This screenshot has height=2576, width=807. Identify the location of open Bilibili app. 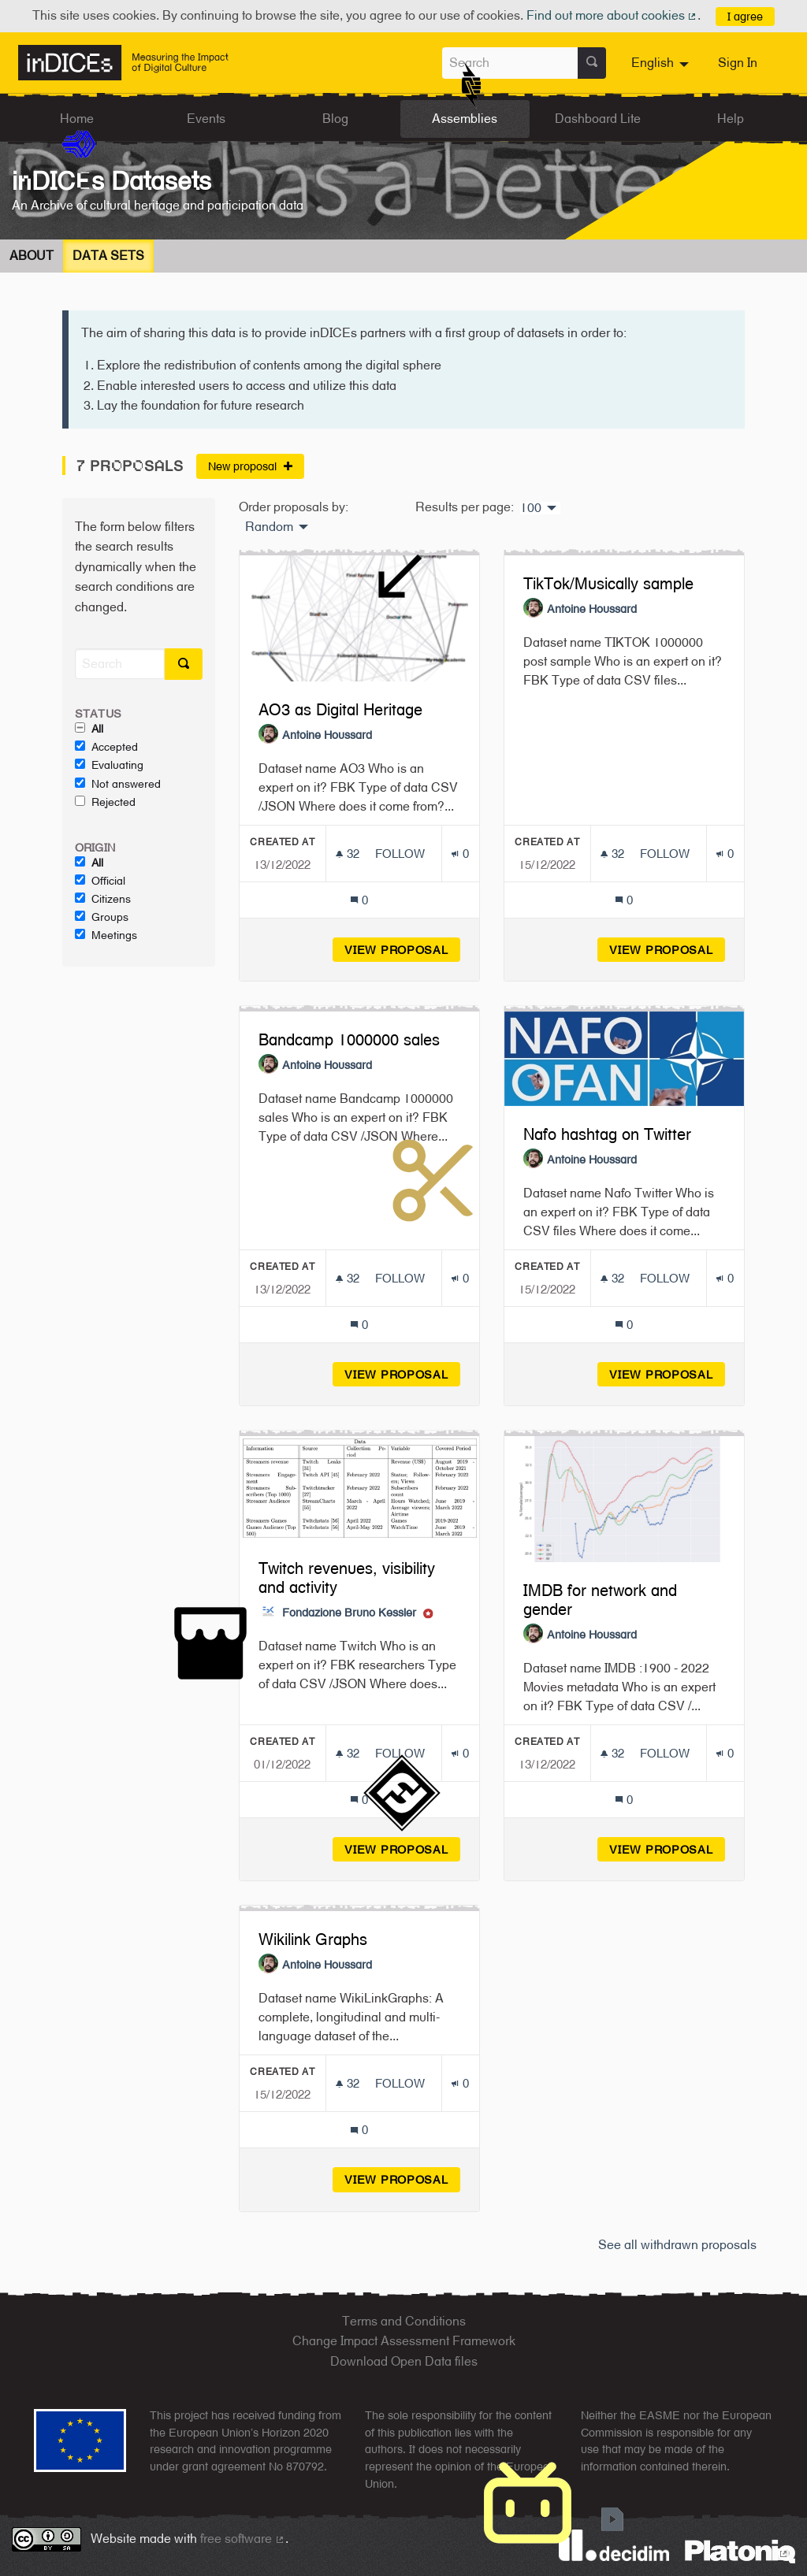
(527, 2504).